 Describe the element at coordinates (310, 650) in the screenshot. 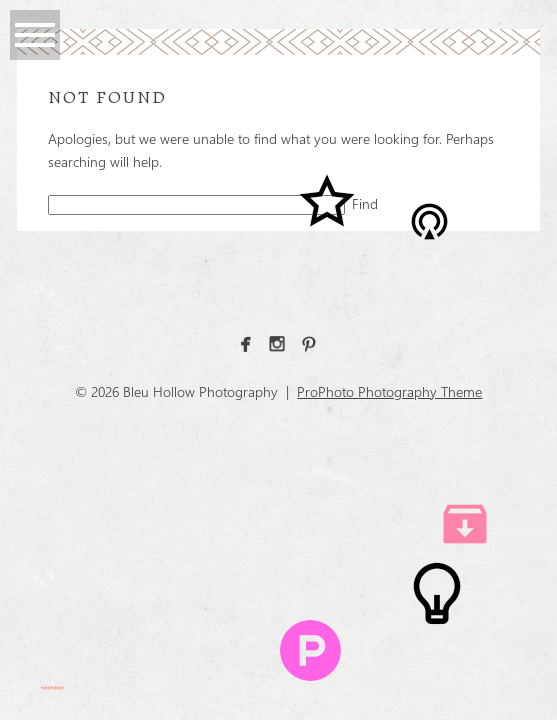

I see `visit Product Hunt website` at that location.